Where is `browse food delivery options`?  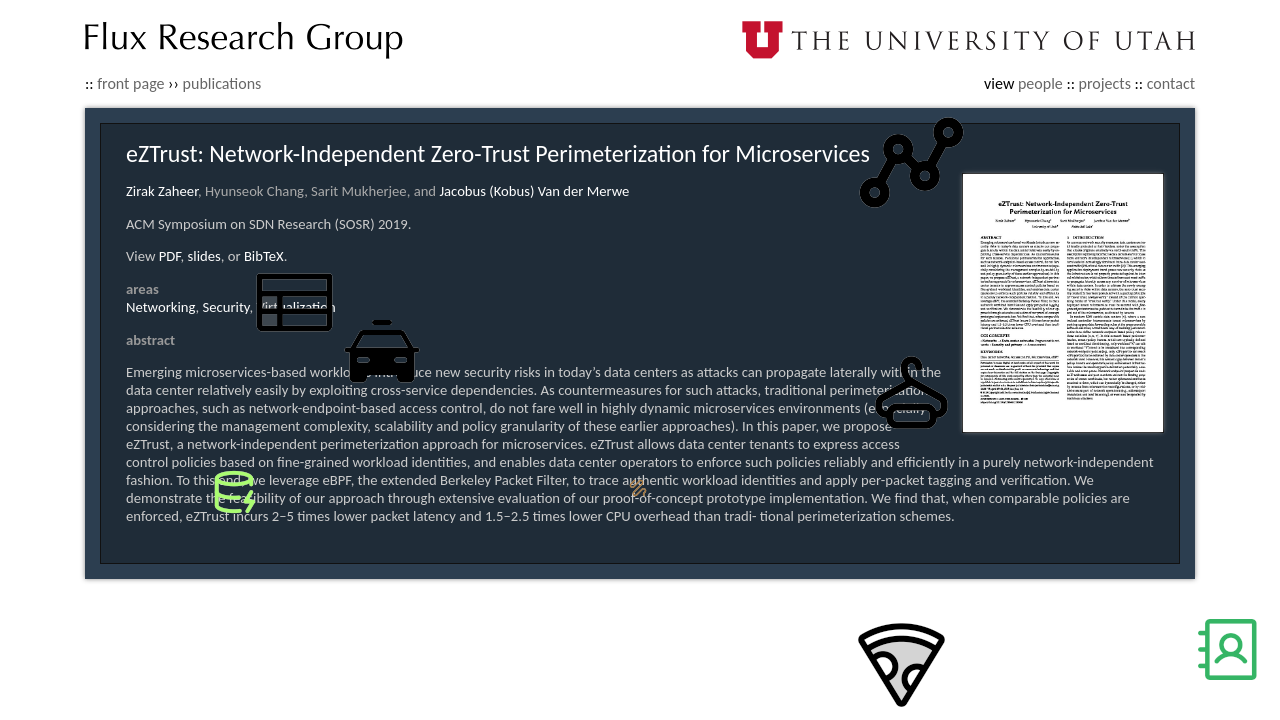
browse food delivery options is located at coordinates (901, 663).